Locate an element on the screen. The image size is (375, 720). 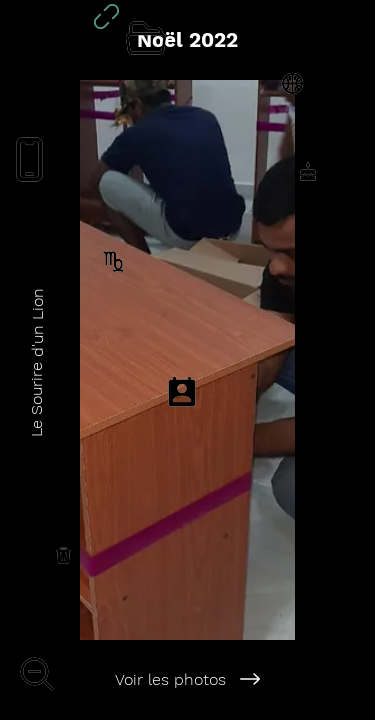
zoom out is located at coordinates (37, 674).